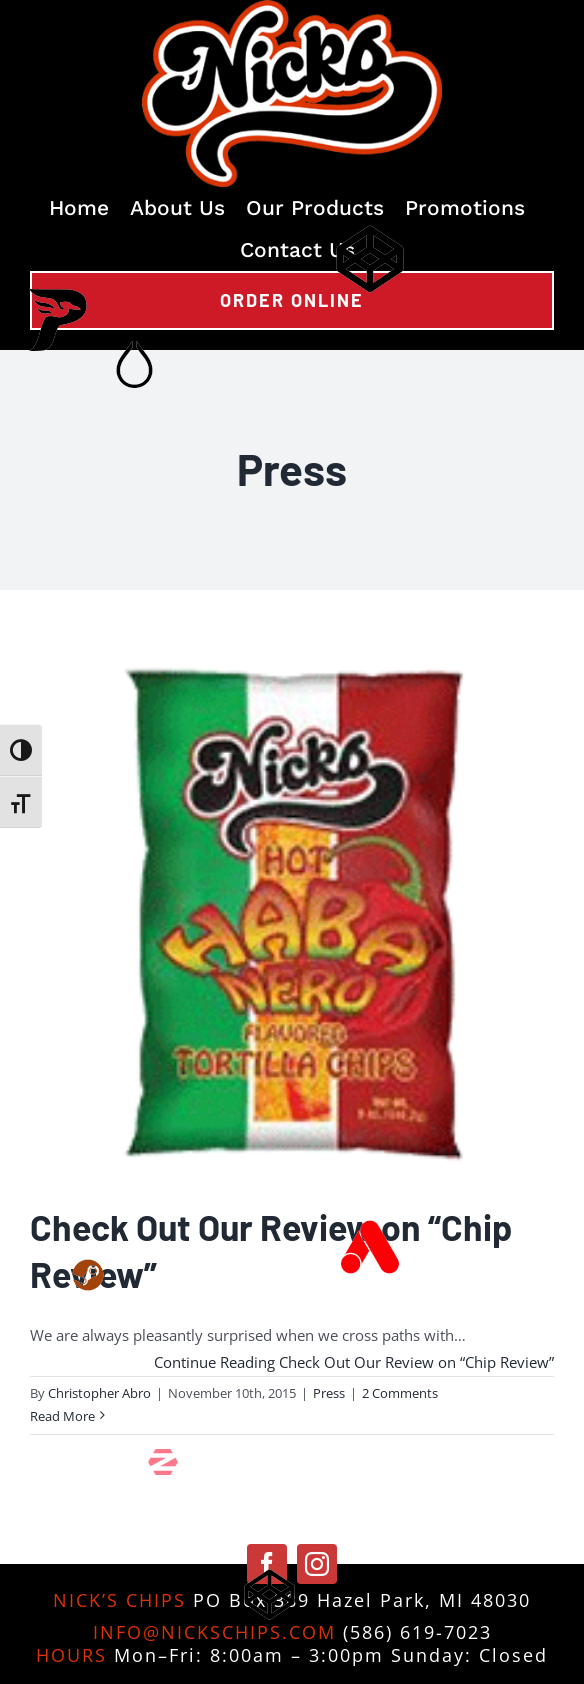 The height and width of the screenshot is (1684, 584). What do you see at coordinates (370, 259) in the screenshot?
I see `open CodePen profile or project` at bounding box center [370, 259].